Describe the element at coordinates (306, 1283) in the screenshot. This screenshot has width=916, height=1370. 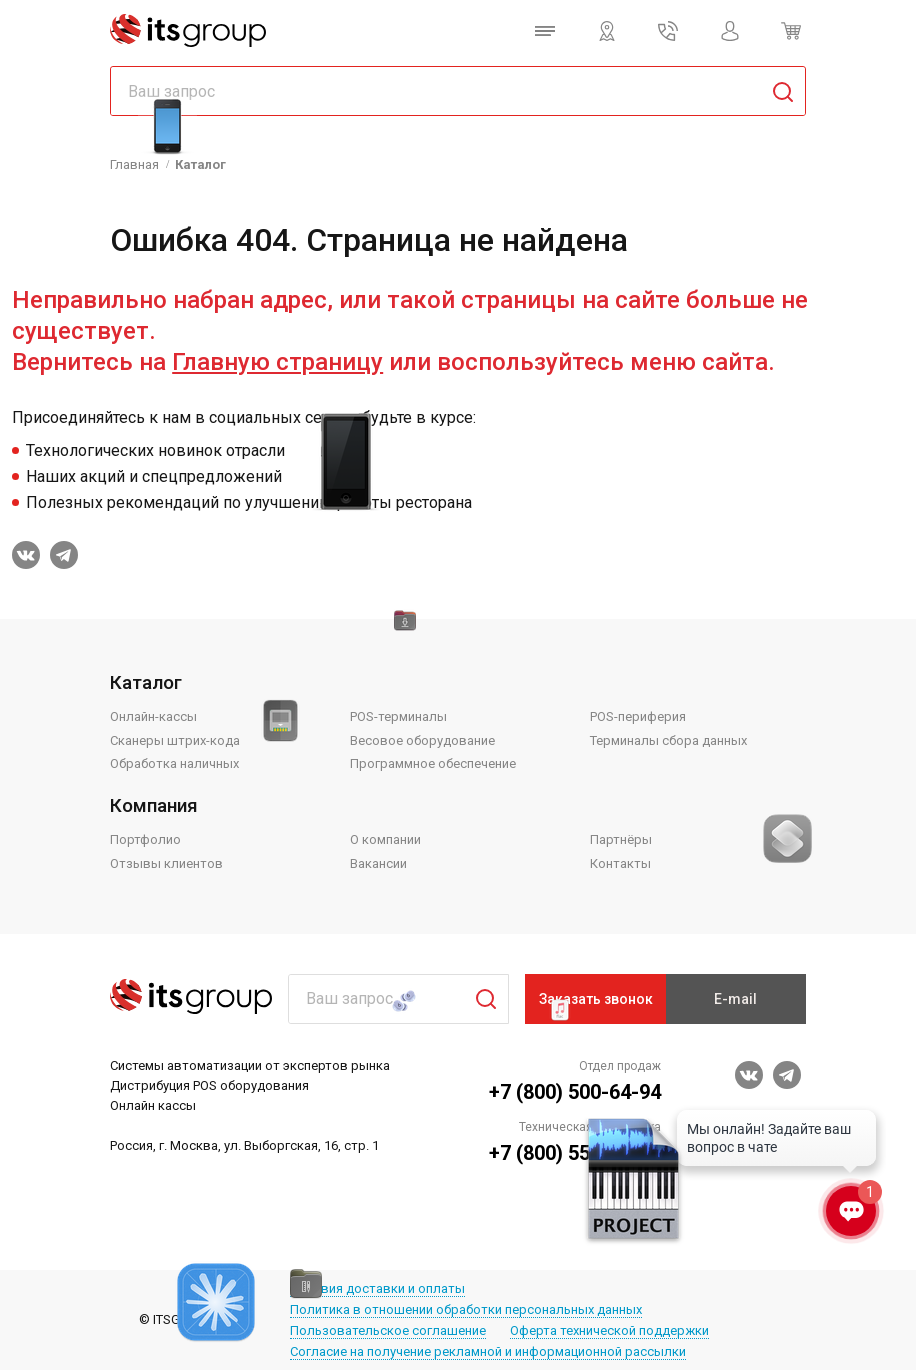
I see `open templates folder` at that location.